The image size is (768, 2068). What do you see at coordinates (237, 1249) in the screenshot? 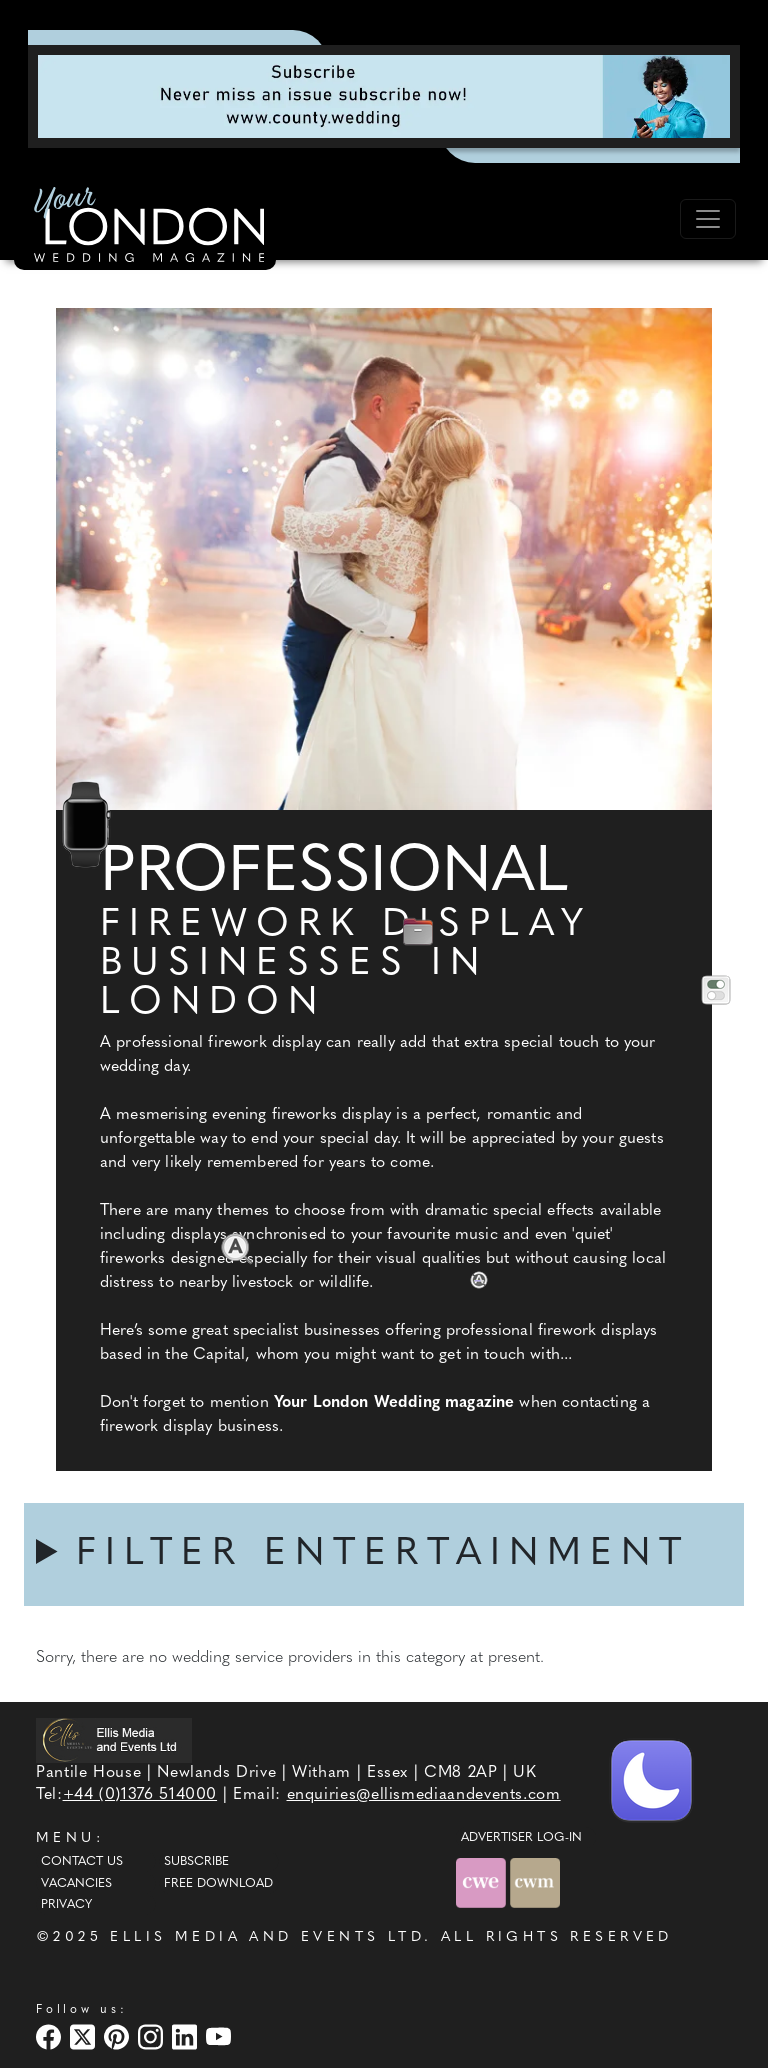
I see `find text or search within a document` at bounding box center [237, 1249].